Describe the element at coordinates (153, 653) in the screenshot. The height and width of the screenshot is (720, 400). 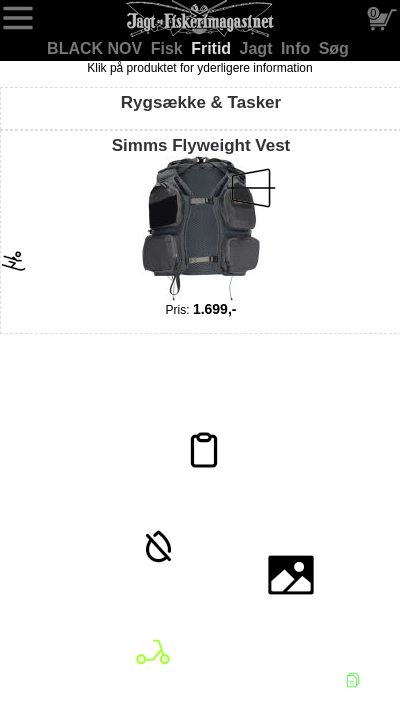
I see `select scooter as transportation mode` at that location.